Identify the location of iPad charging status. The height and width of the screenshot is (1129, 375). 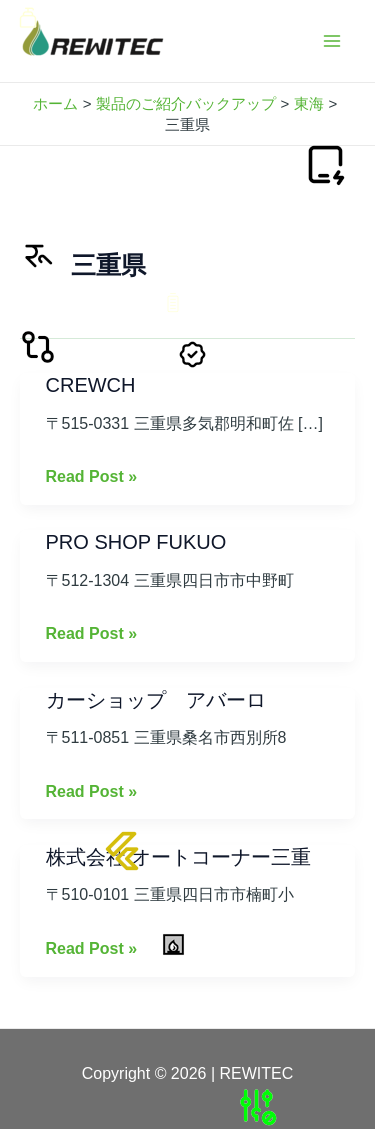
(325, 164).